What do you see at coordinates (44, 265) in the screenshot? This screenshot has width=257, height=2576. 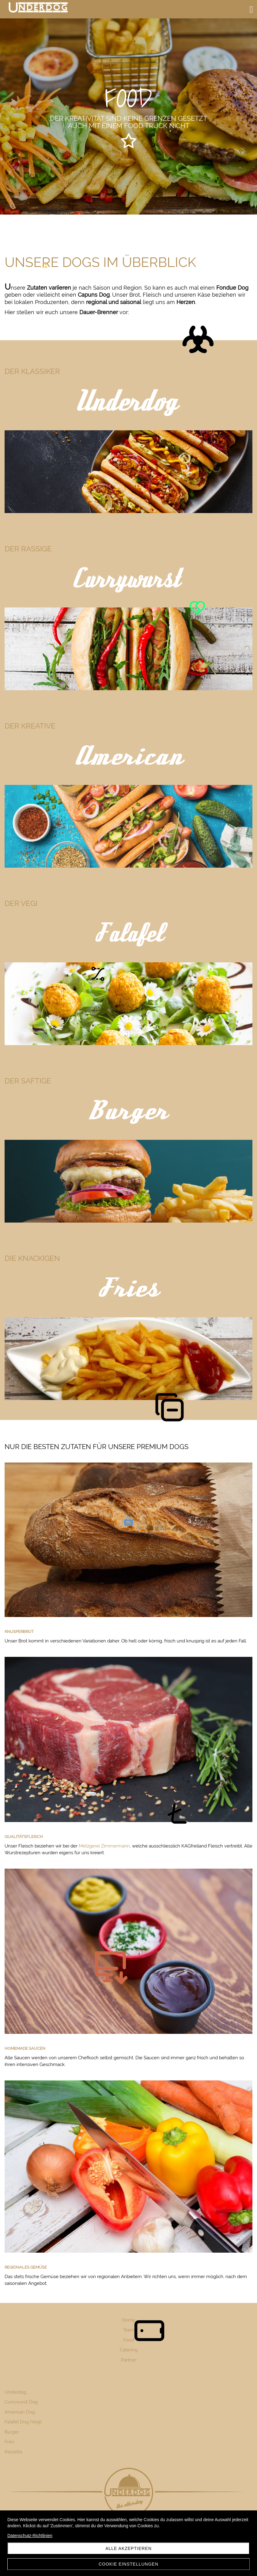 I see `open an AI-generated document` at bounding box center [44, 265].